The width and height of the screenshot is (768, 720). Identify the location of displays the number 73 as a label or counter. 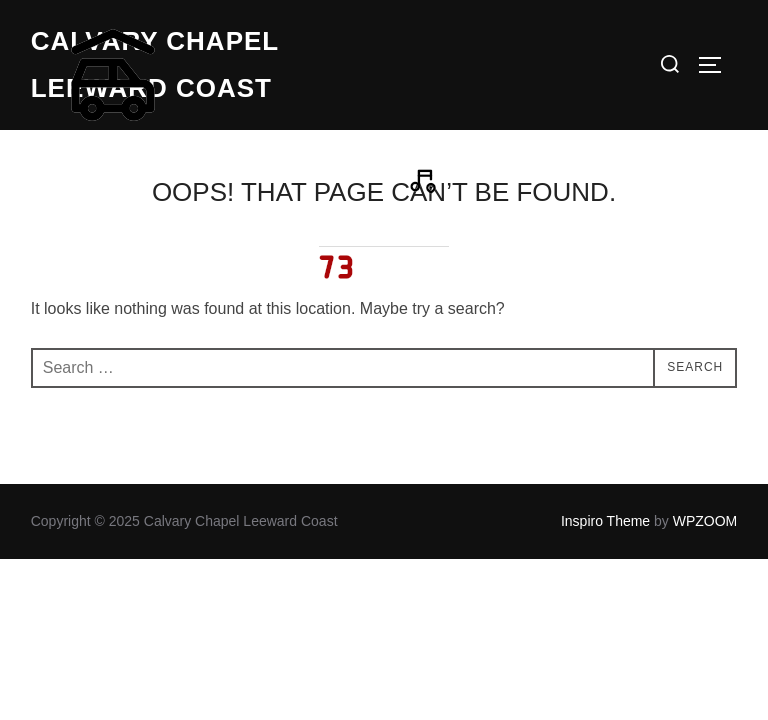
(336, 267).